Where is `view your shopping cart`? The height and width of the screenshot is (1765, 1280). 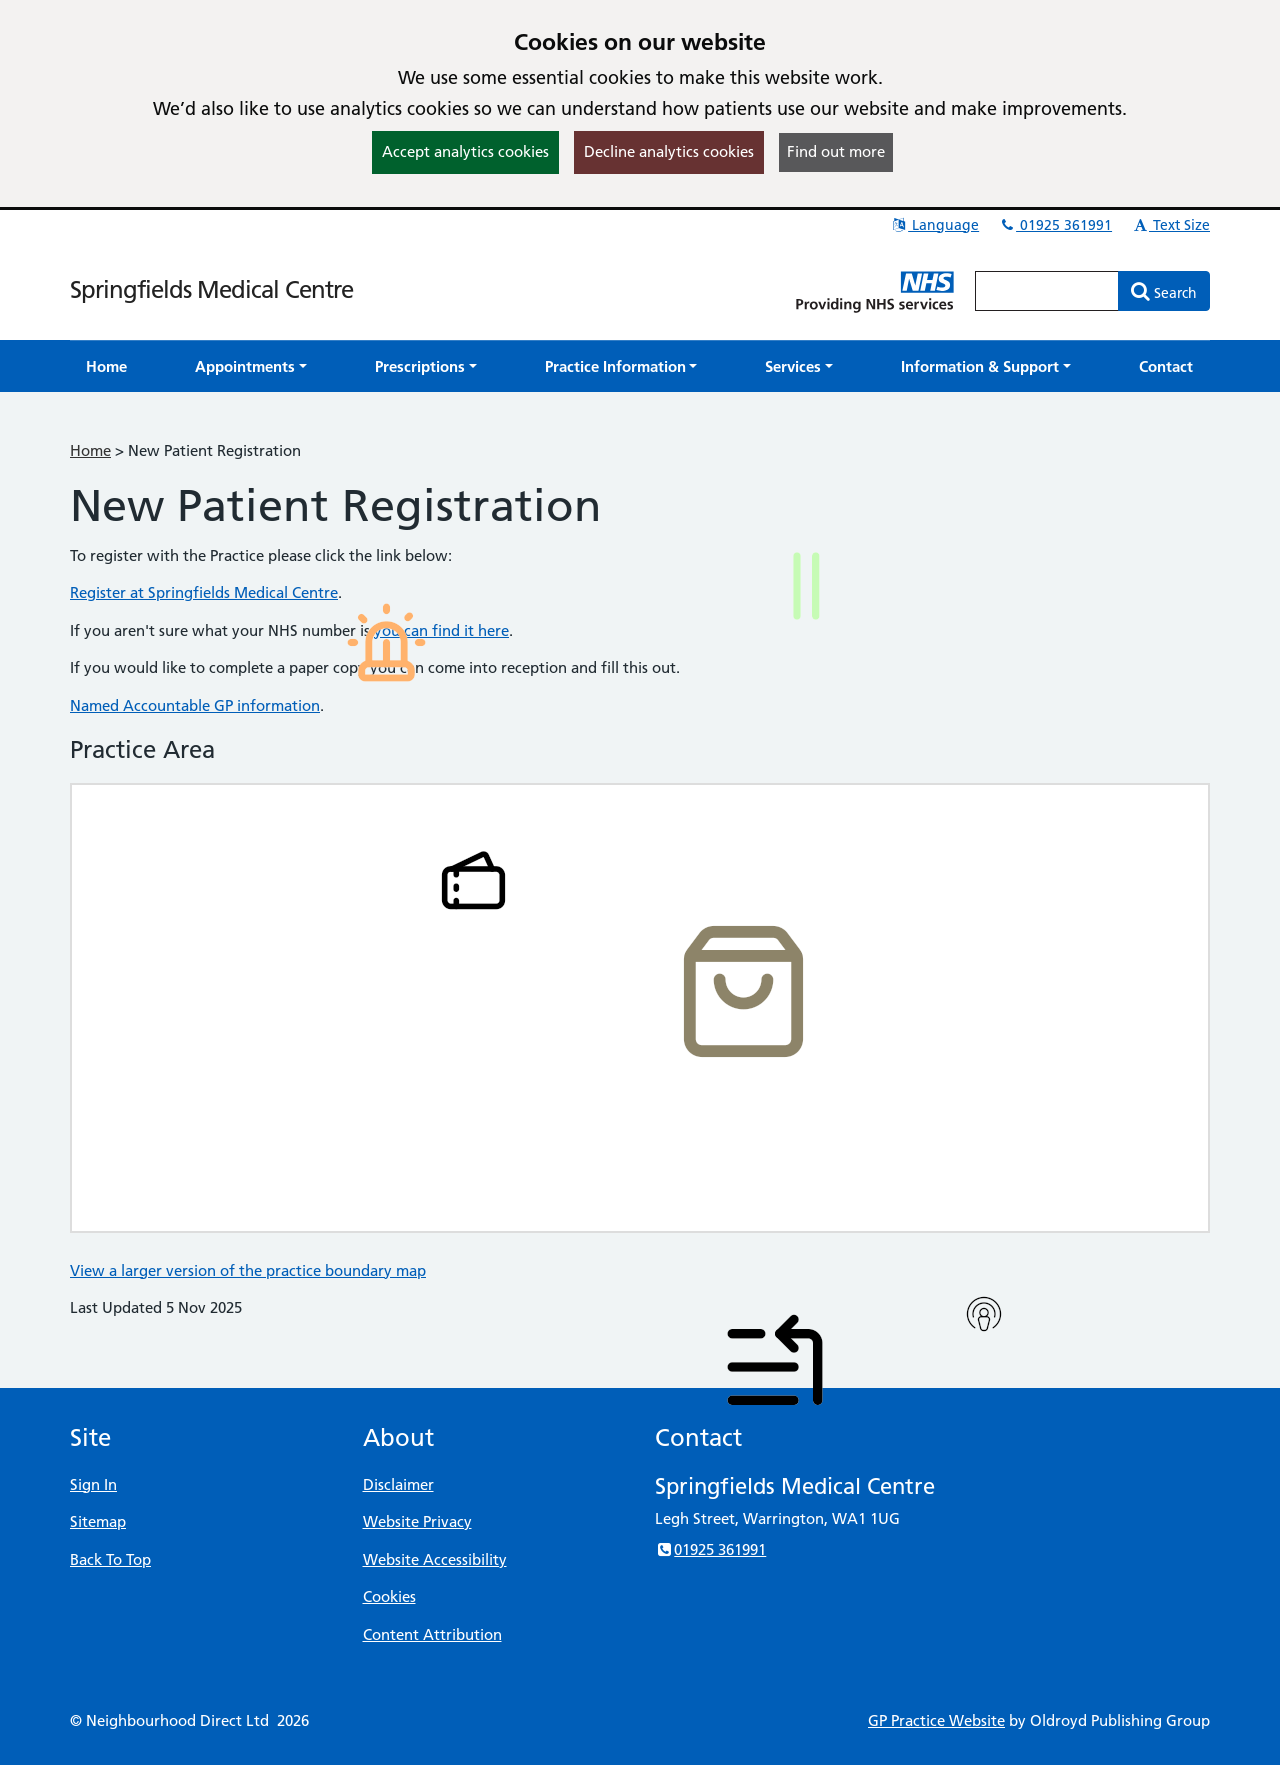
view your shopping cart is located at coordinates (743, 991).